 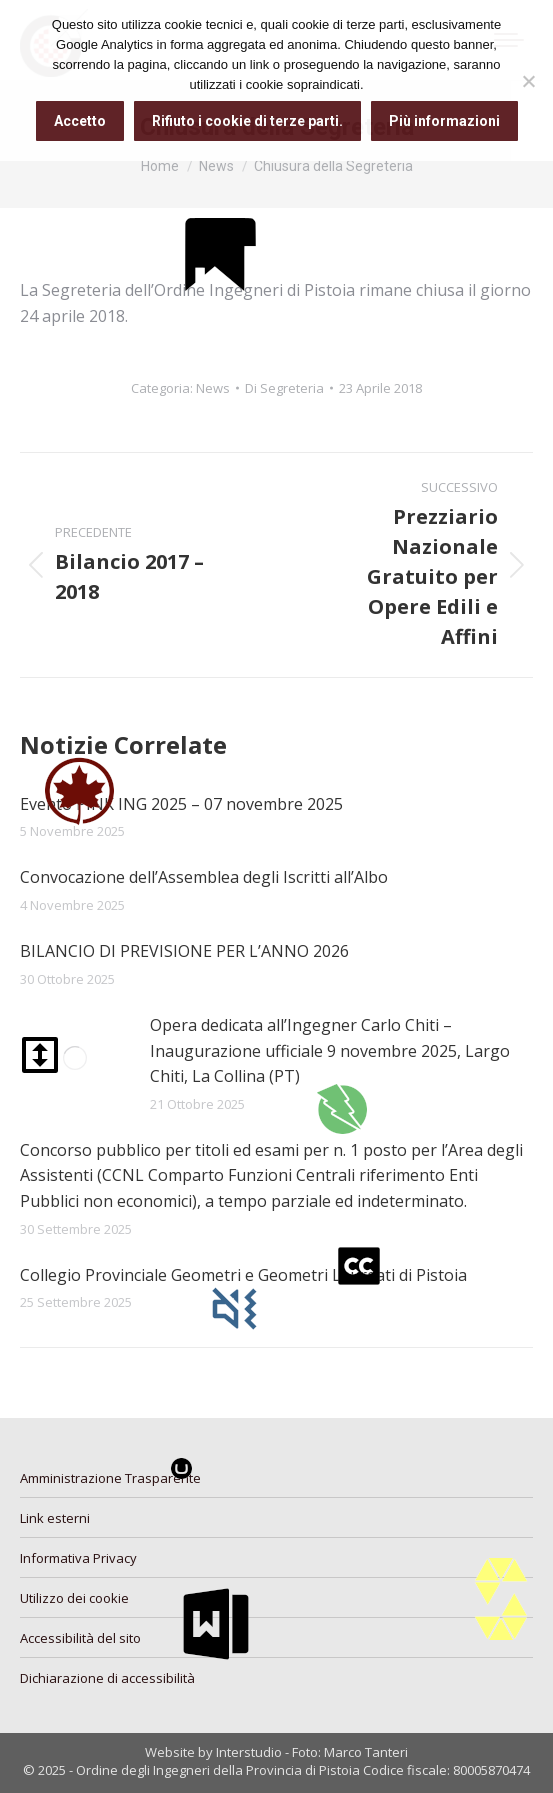 What do you see at coordinates (220, 254) in the screenshot?
I see `homepage app logo` at bounding box center [220, 254].